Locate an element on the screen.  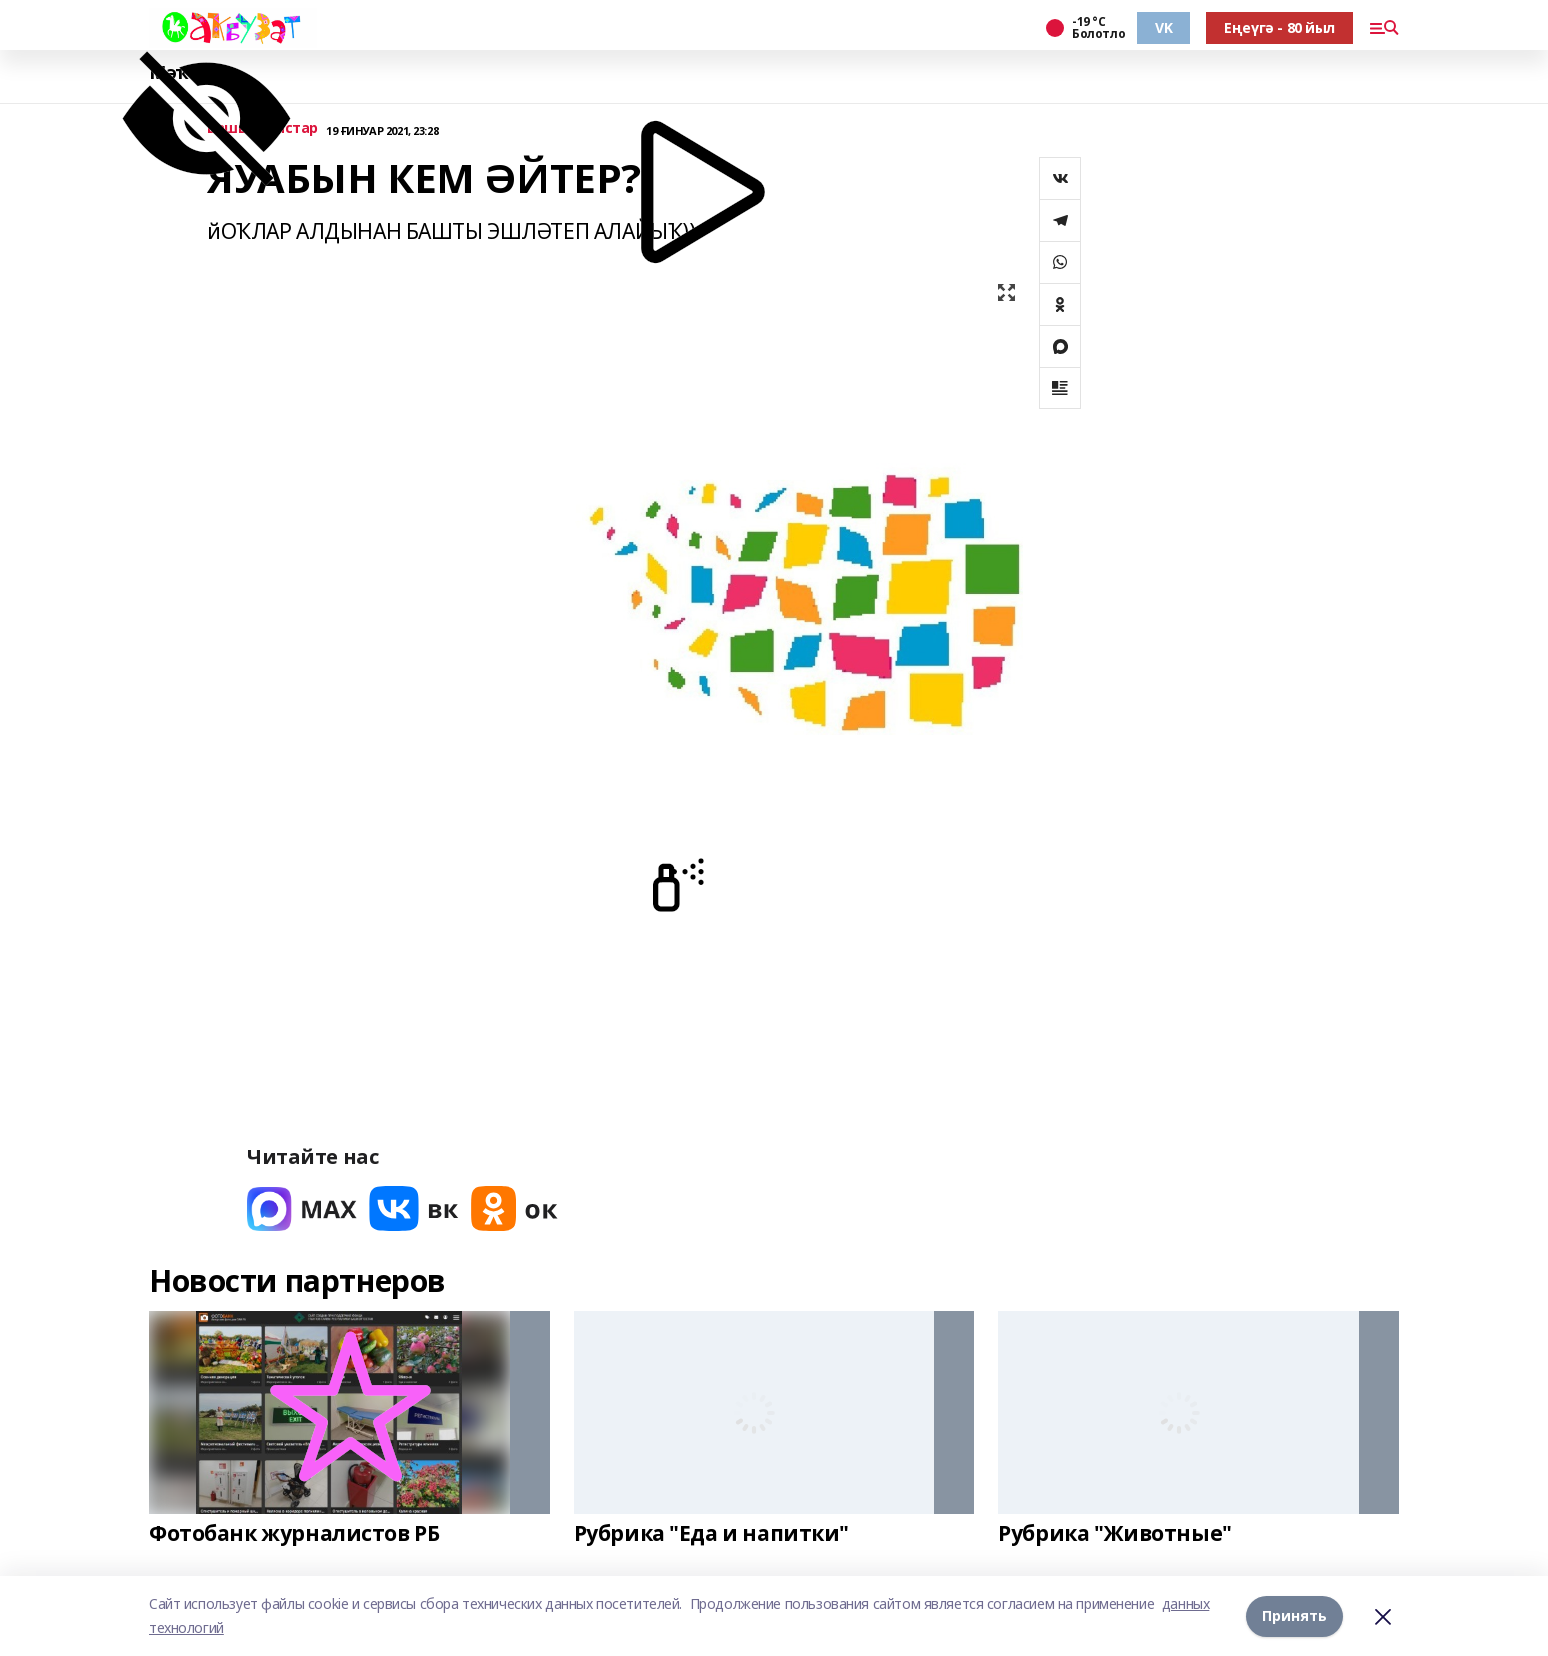
start playing media is located at coordinates (703, 192).